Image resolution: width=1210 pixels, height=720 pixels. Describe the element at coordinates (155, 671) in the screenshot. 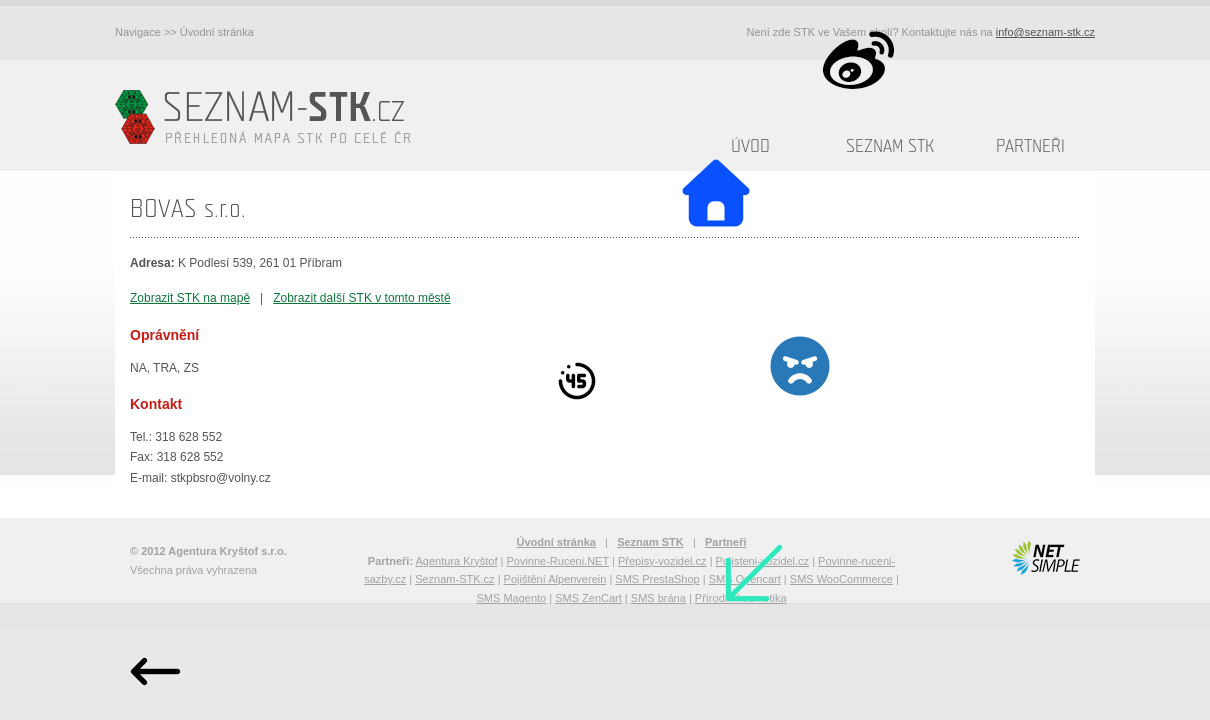

I see `go back to the previous page` at that location.